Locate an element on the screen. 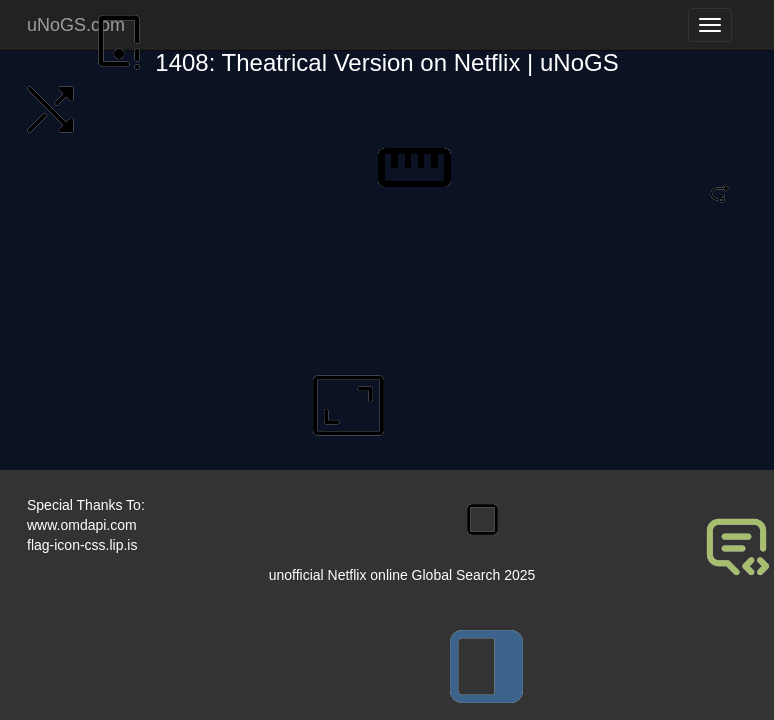  toggle right sidebar panel is located at coordinates (486, 666).